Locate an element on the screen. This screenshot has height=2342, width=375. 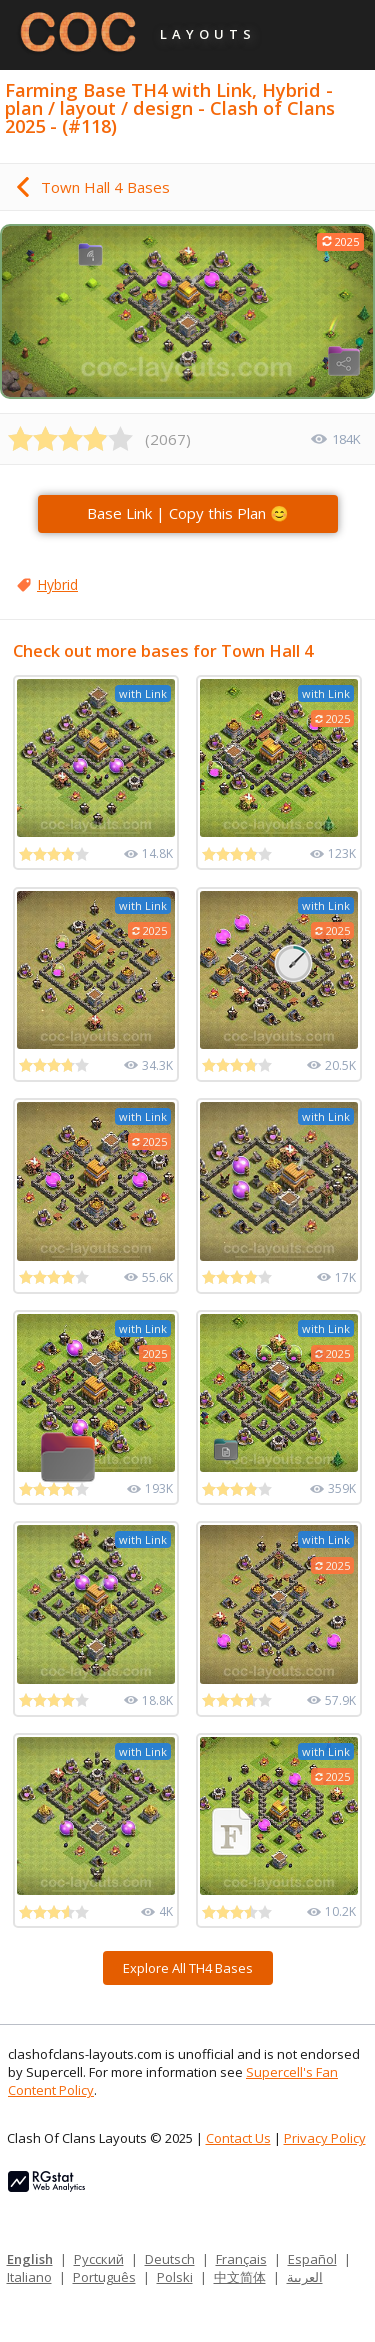
a fortran source code file is located at coordinates (231, 1831).